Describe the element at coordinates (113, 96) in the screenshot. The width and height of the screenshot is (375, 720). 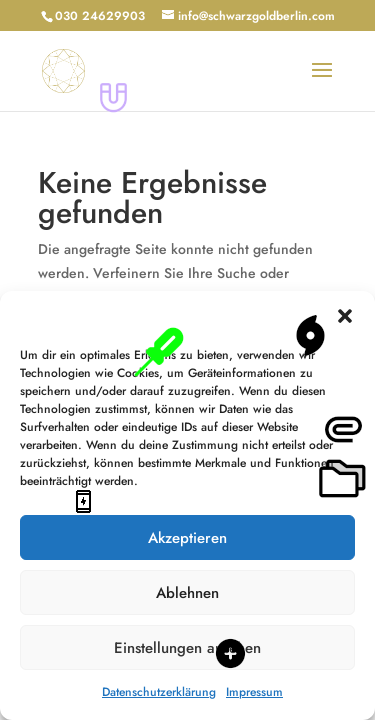
I see `activate magnetic snap or alignment tool` at that location.